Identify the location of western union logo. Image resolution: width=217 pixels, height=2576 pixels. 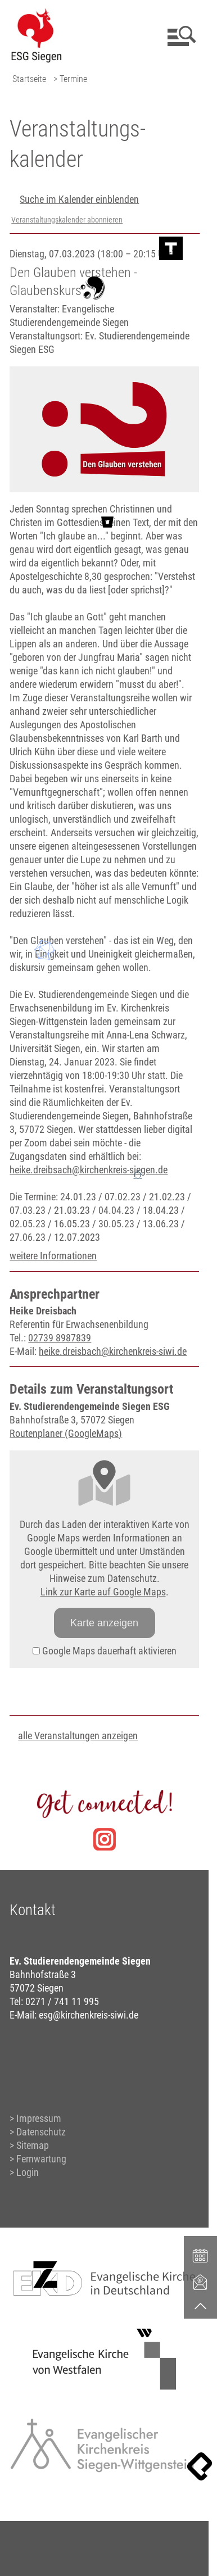
(144, 2333).